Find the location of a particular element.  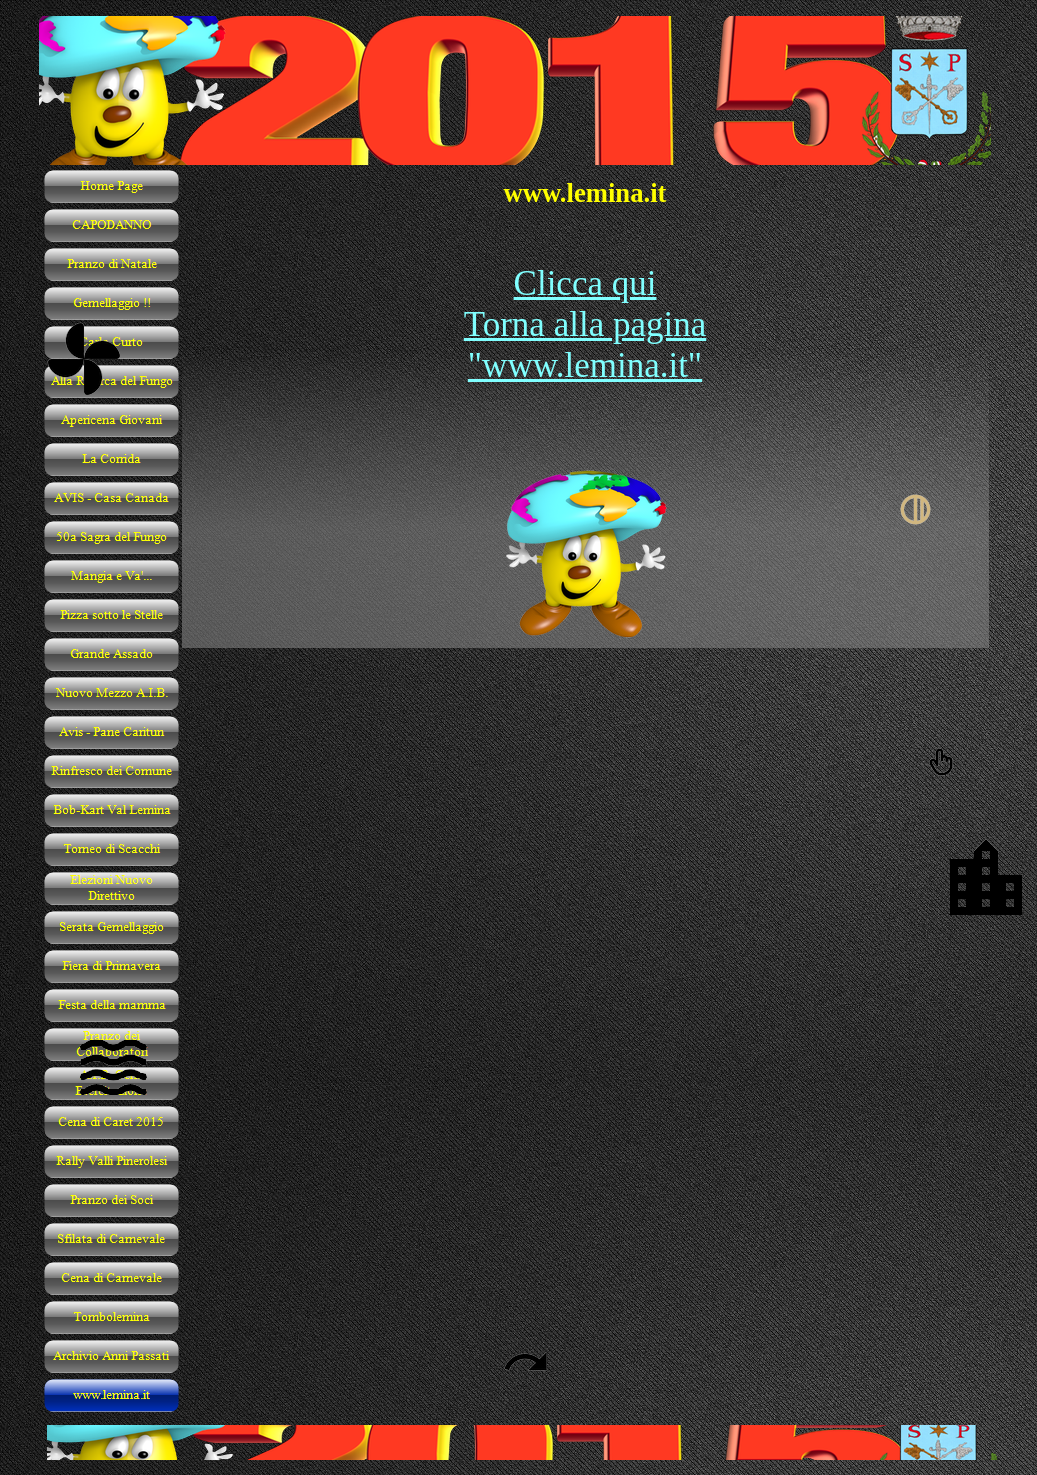

tap or click to interact is located at coordinates (941, 762).